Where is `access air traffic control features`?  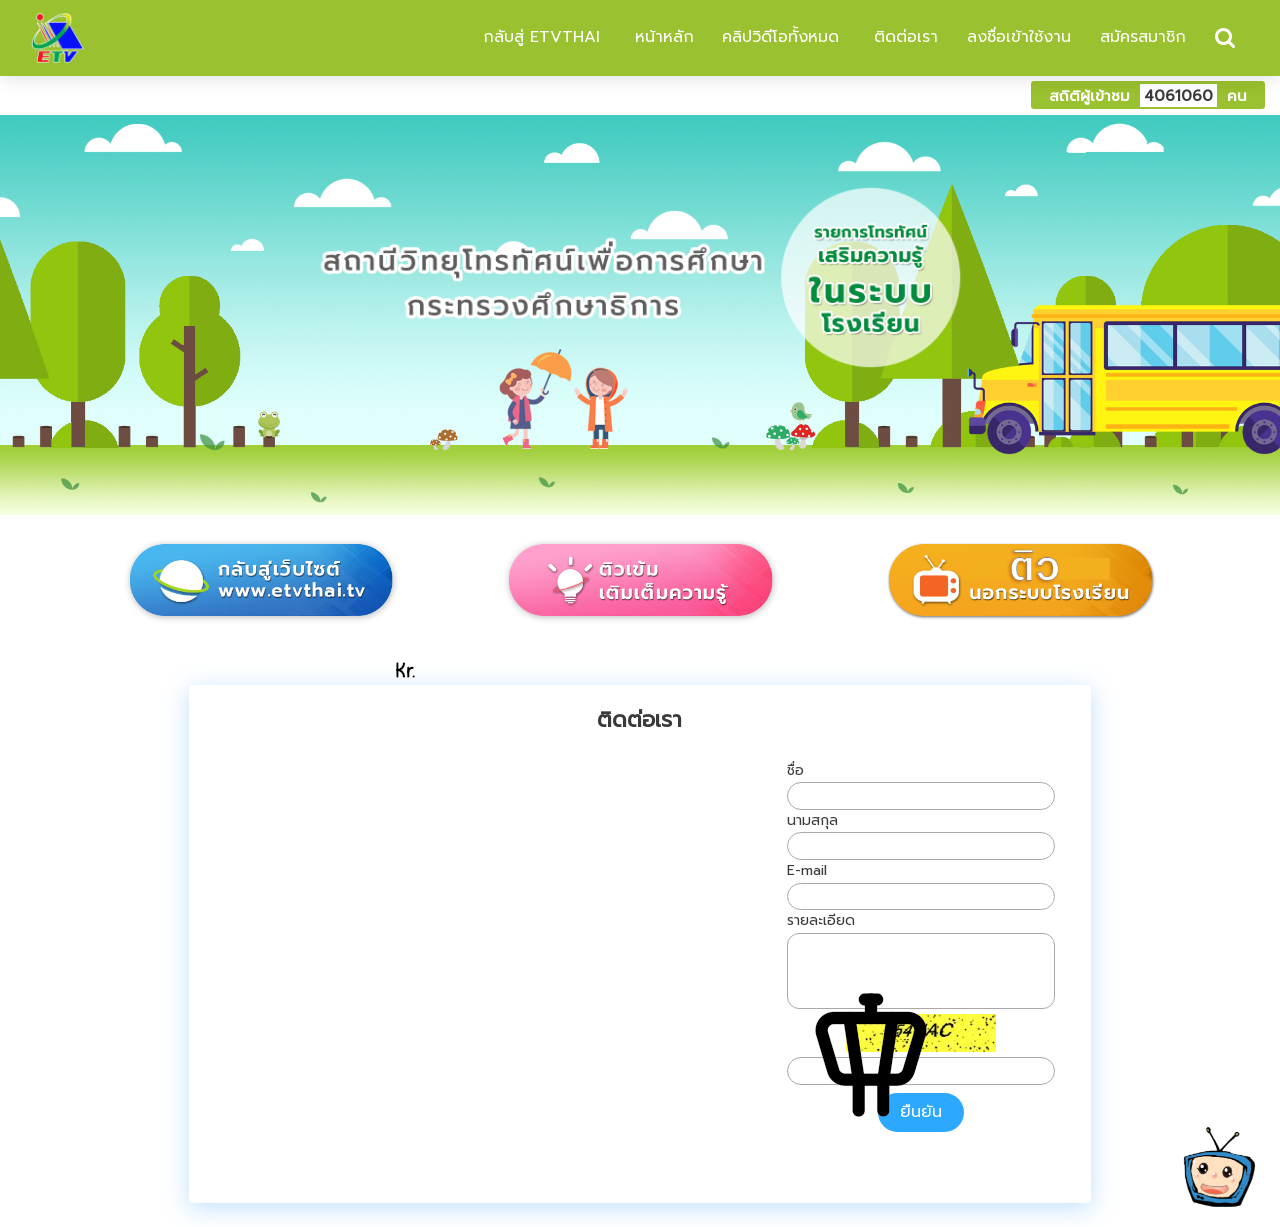 access air traffic control features is located at coordinates (871, 1055).